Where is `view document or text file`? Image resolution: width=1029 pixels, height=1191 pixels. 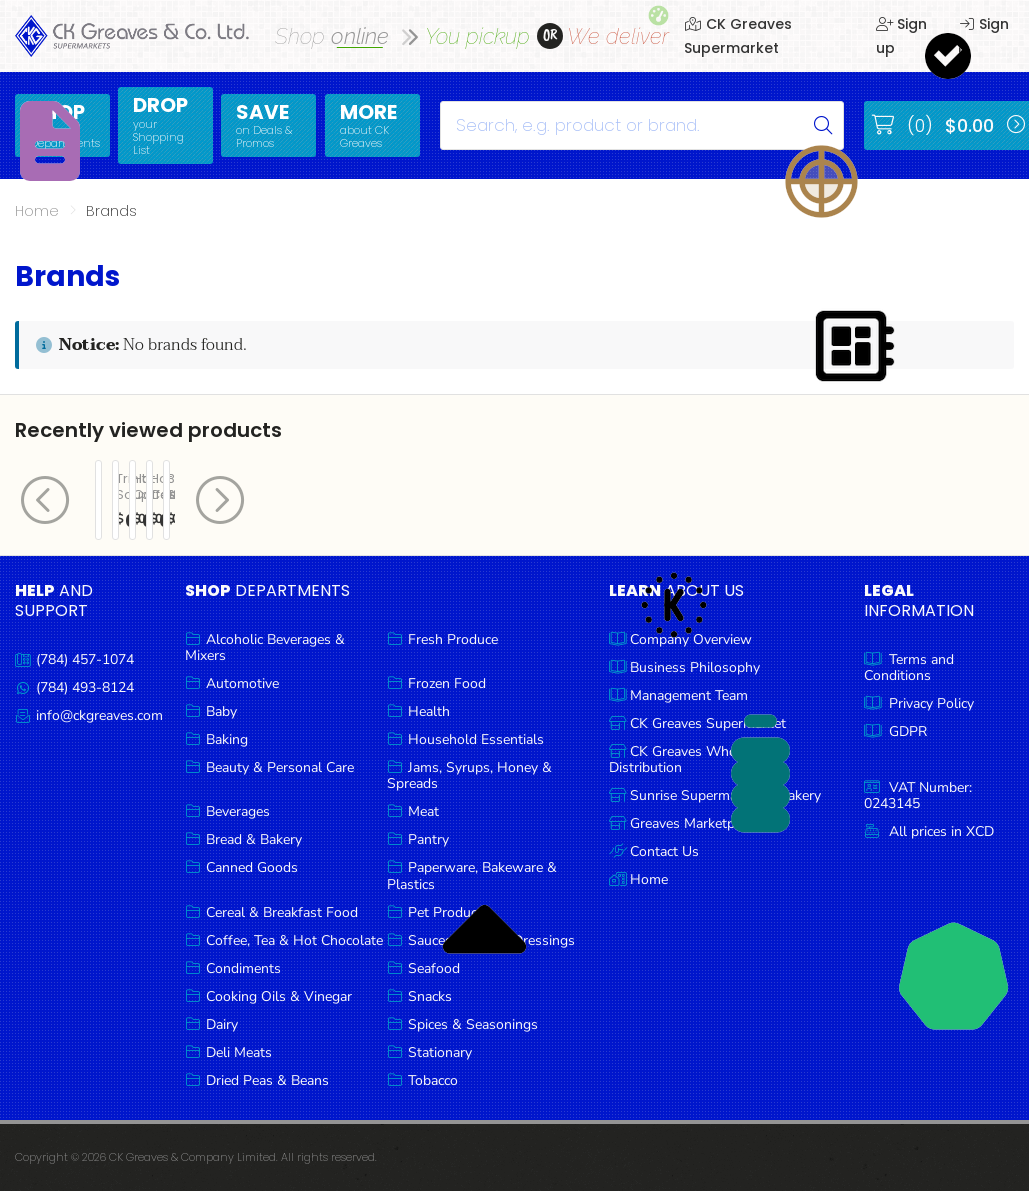 view document or text file is located at coordinates (50, 141).